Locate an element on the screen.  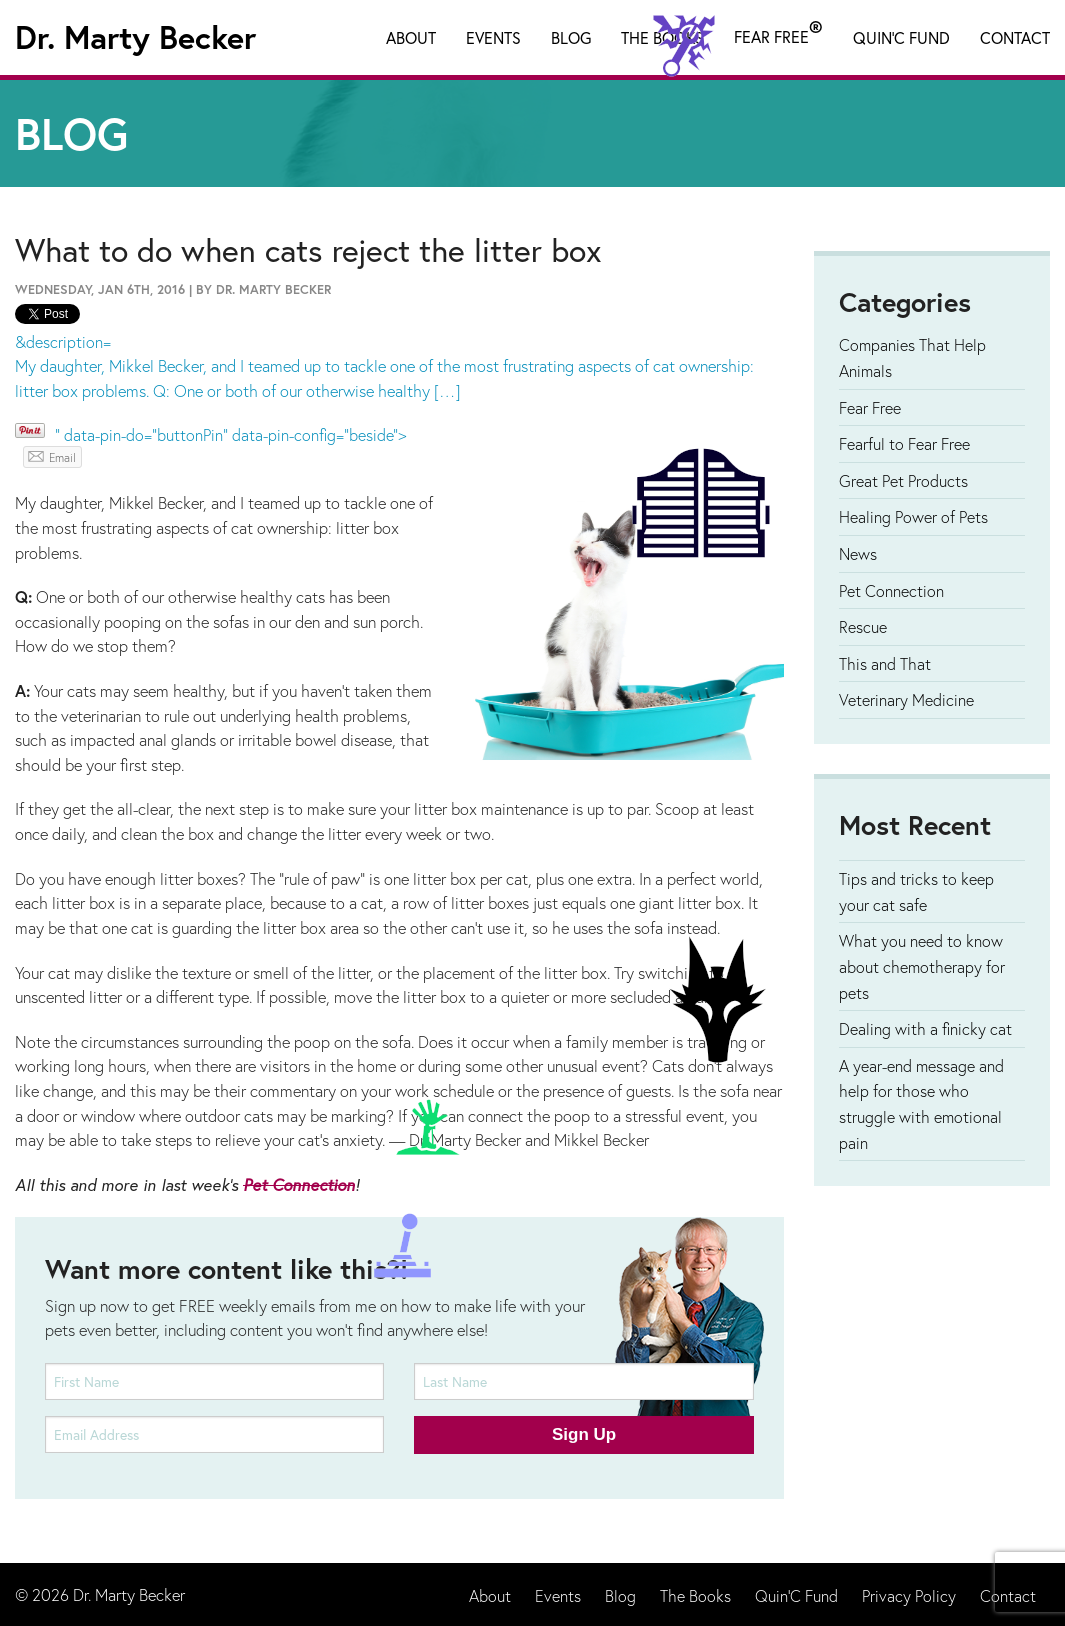
enter a western-themed game area or saloon is located at coordinates (701, 503).